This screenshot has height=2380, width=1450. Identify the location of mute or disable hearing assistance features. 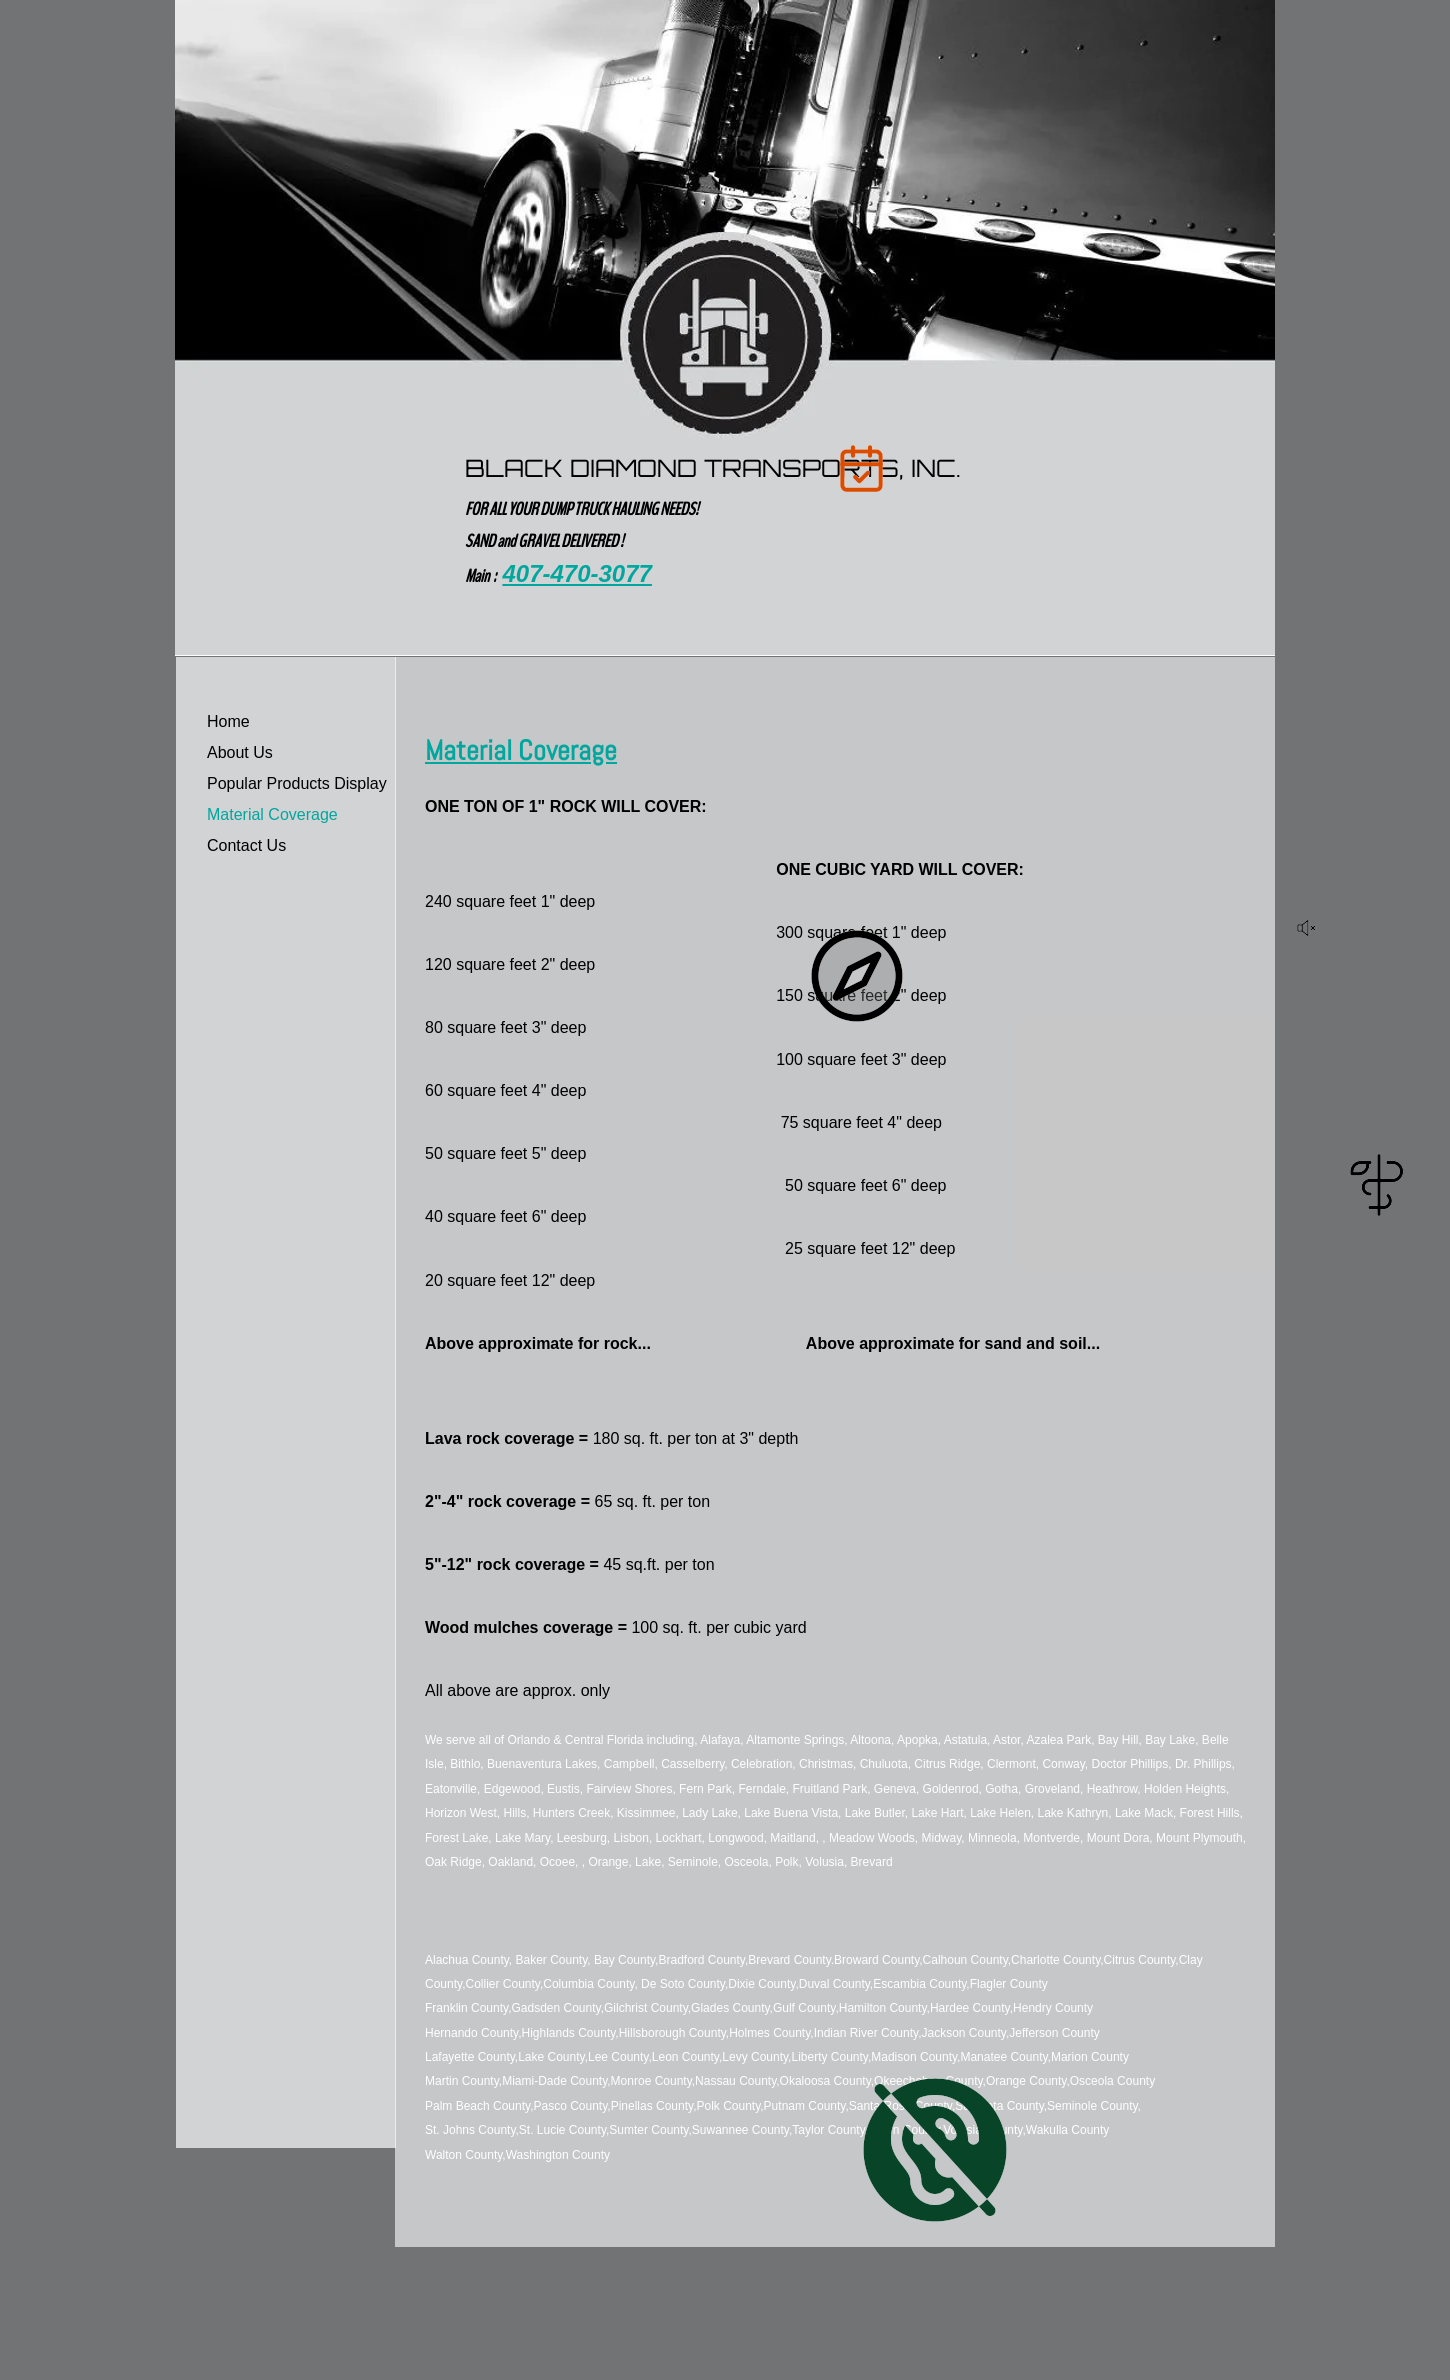
(935, 2150).